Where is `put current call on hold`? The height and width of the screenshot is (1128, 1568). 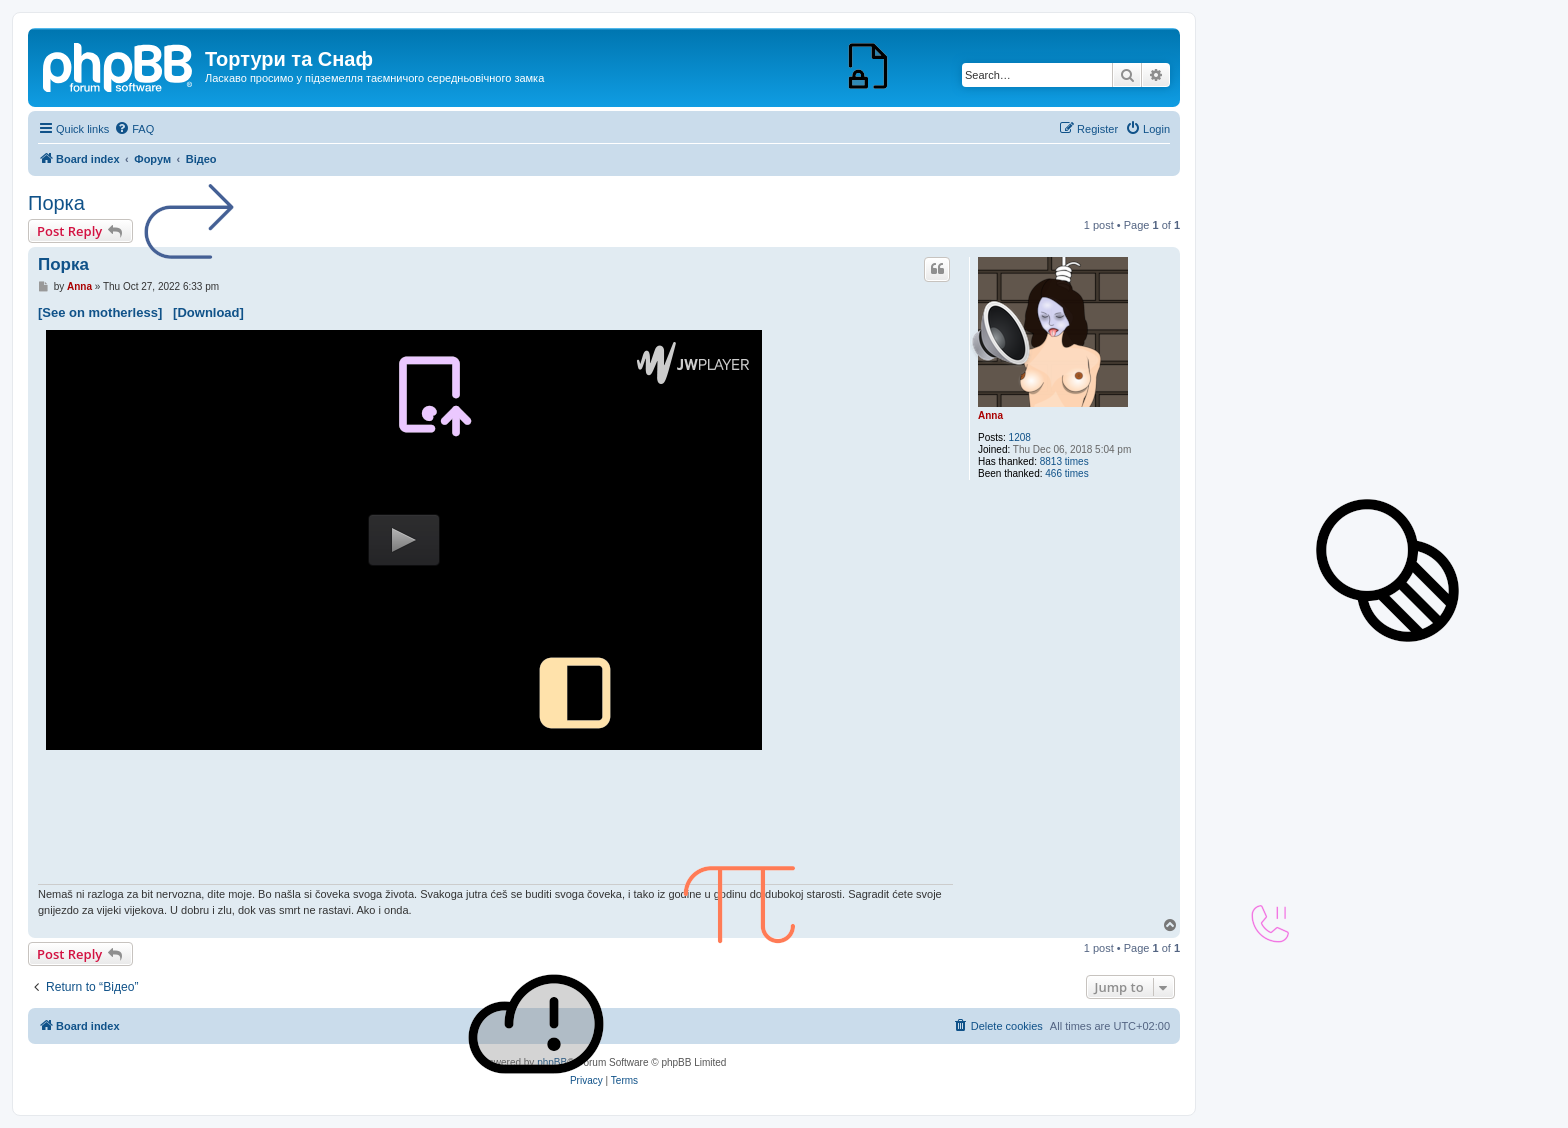 put current call on hold is located at coordinates (1271, 923).